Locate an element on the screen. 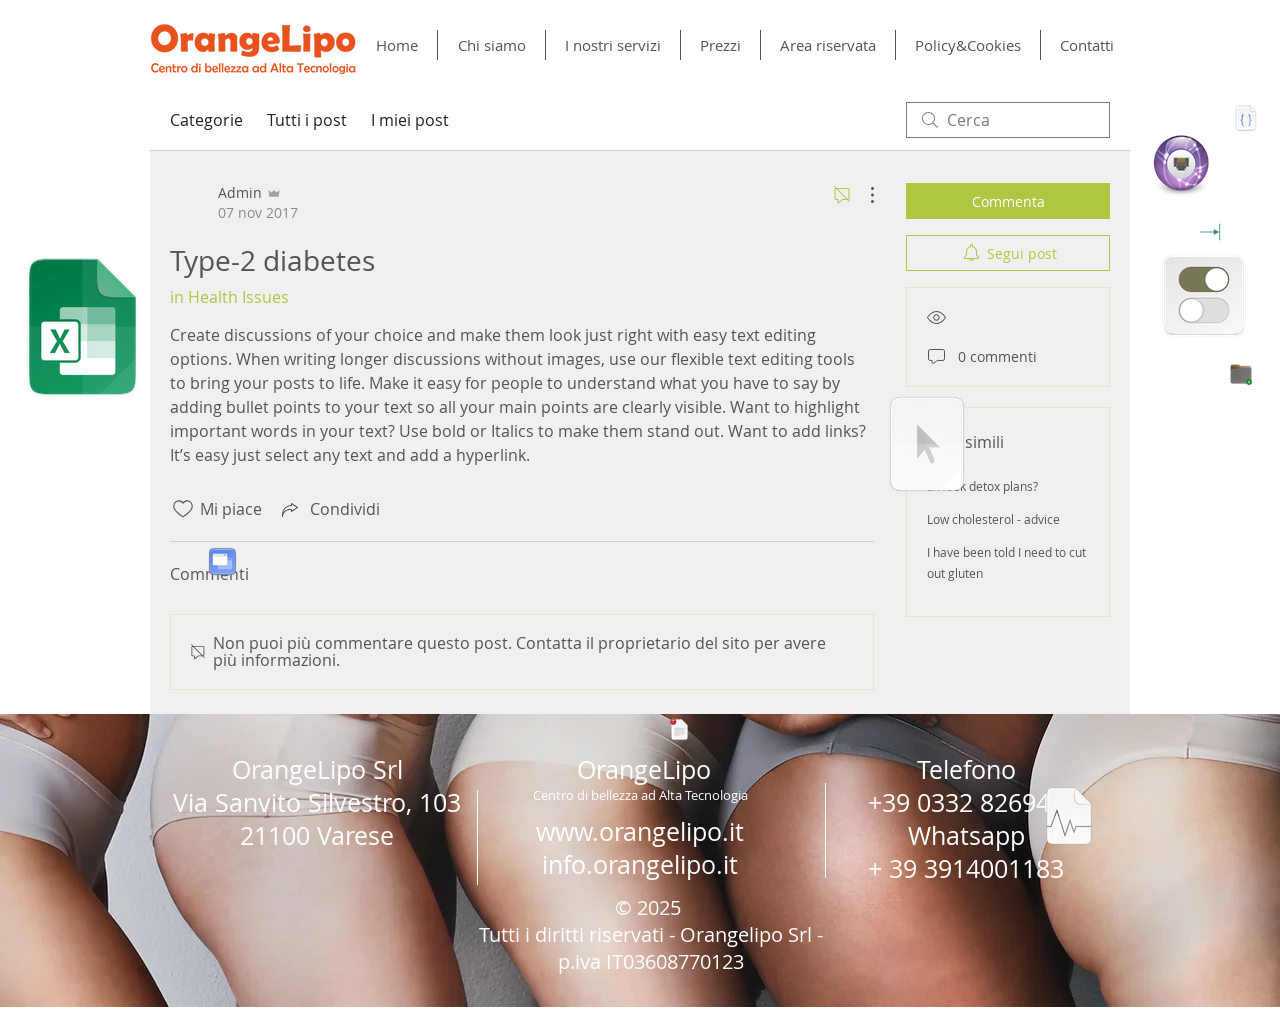 The height and width of the screenshot is (1035, 1280). connect to a network is located at coordinates (1181, 166).